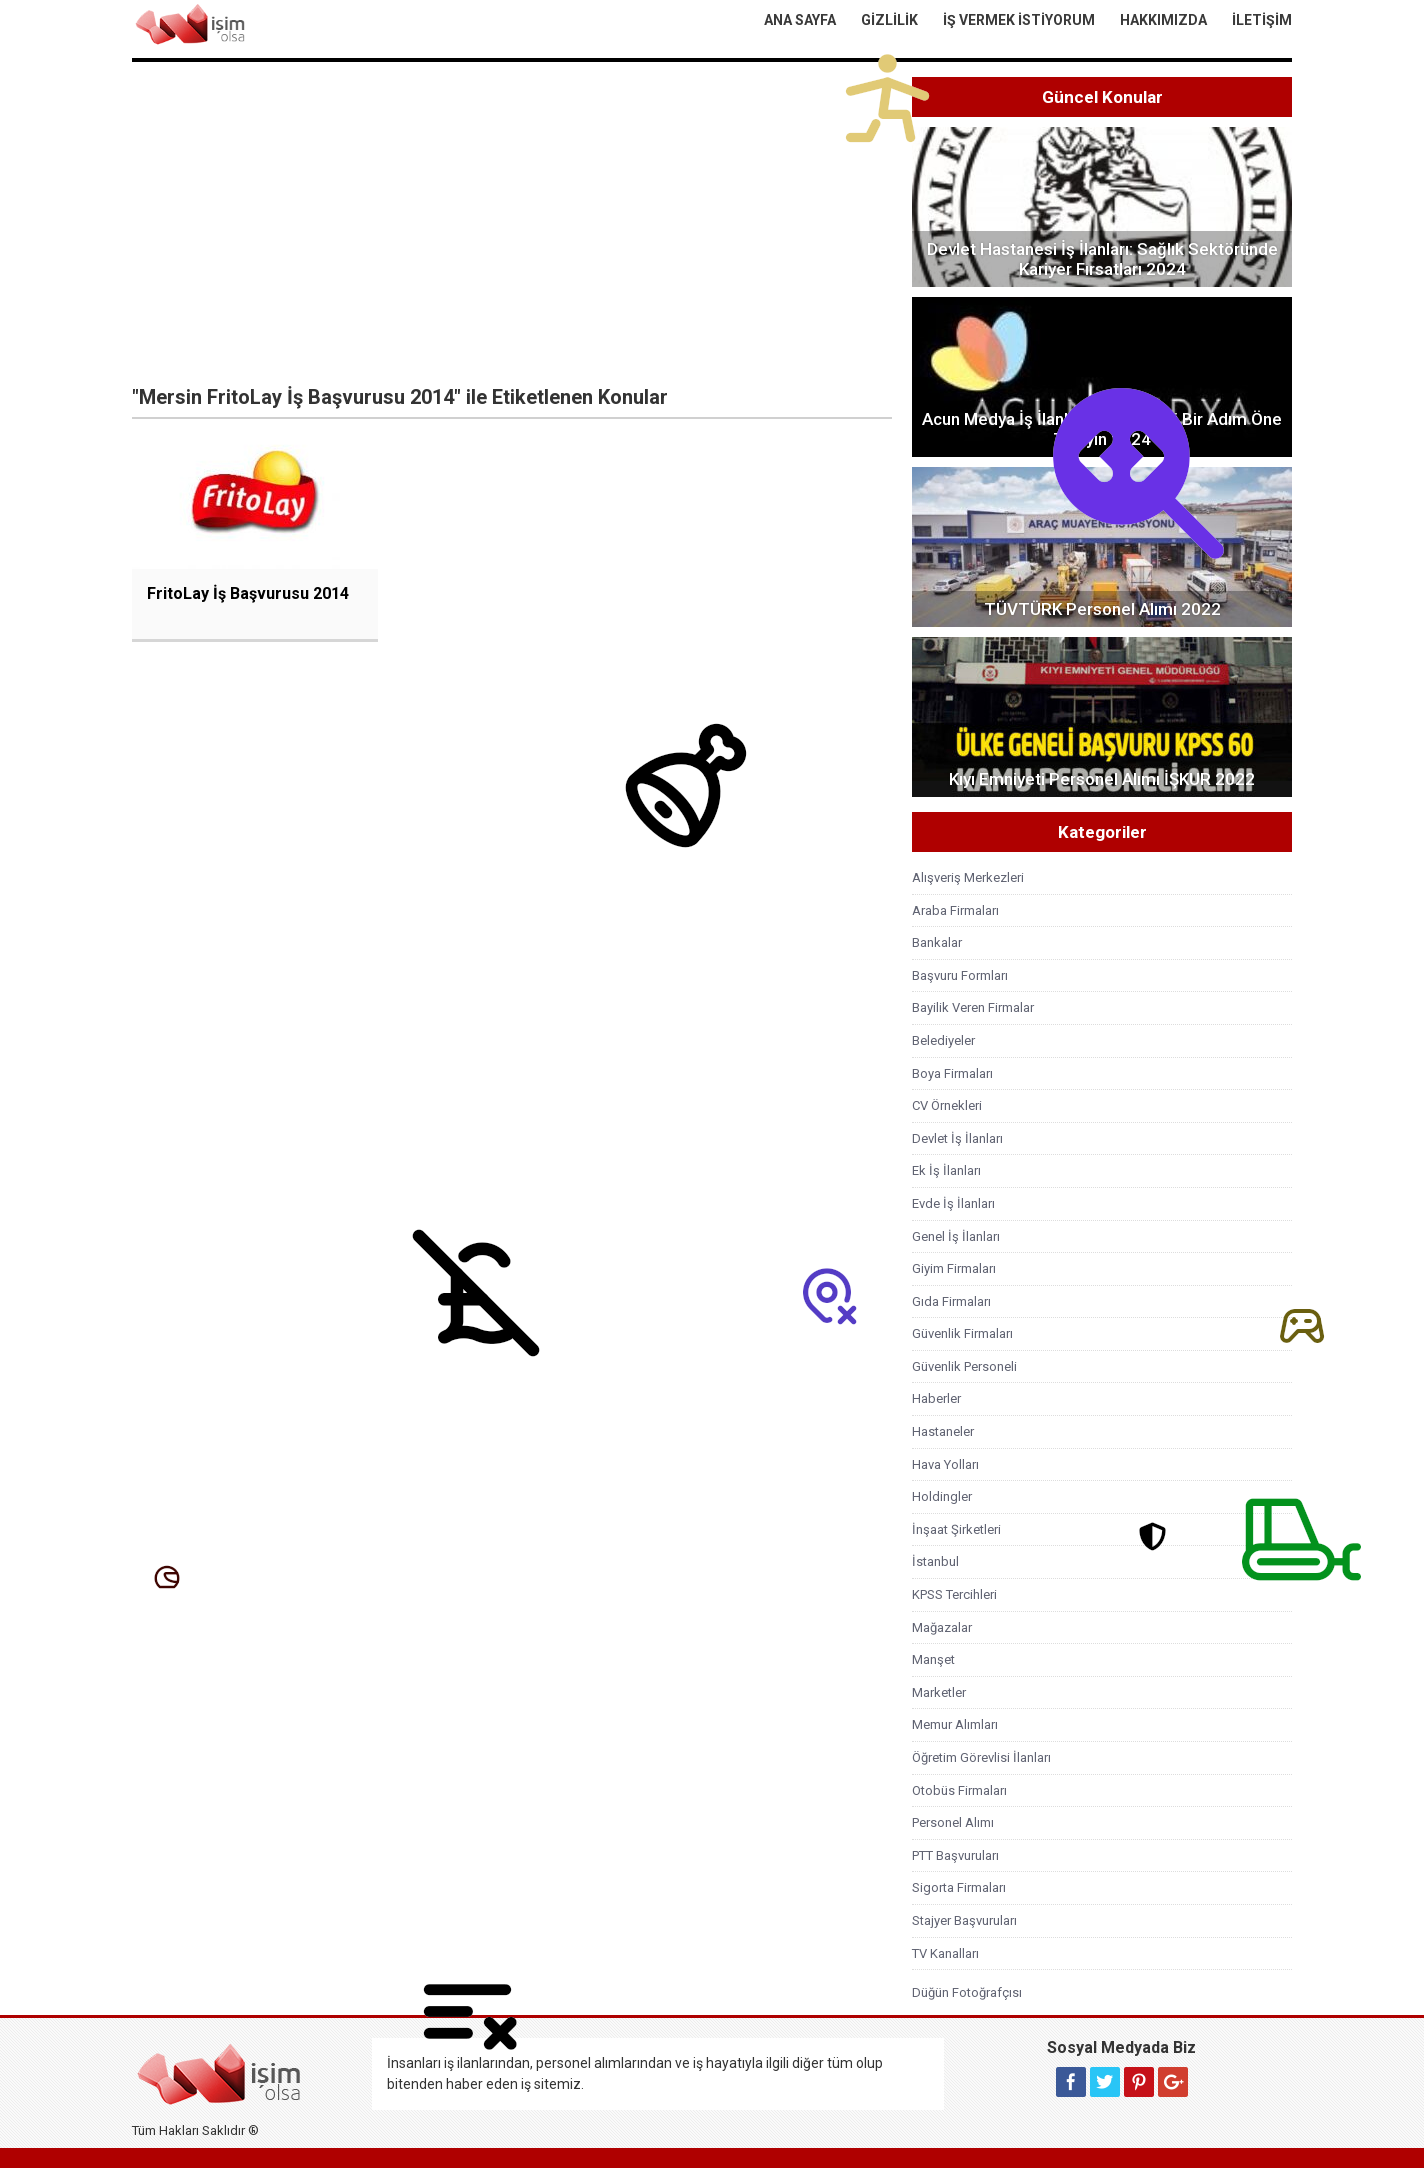 The height and width of the screenshot is (2168, 1424). What do you see at coordinates (467, 2011) in the screenshot?
I see `remove a playlist` at bounding box center [467, 2011].